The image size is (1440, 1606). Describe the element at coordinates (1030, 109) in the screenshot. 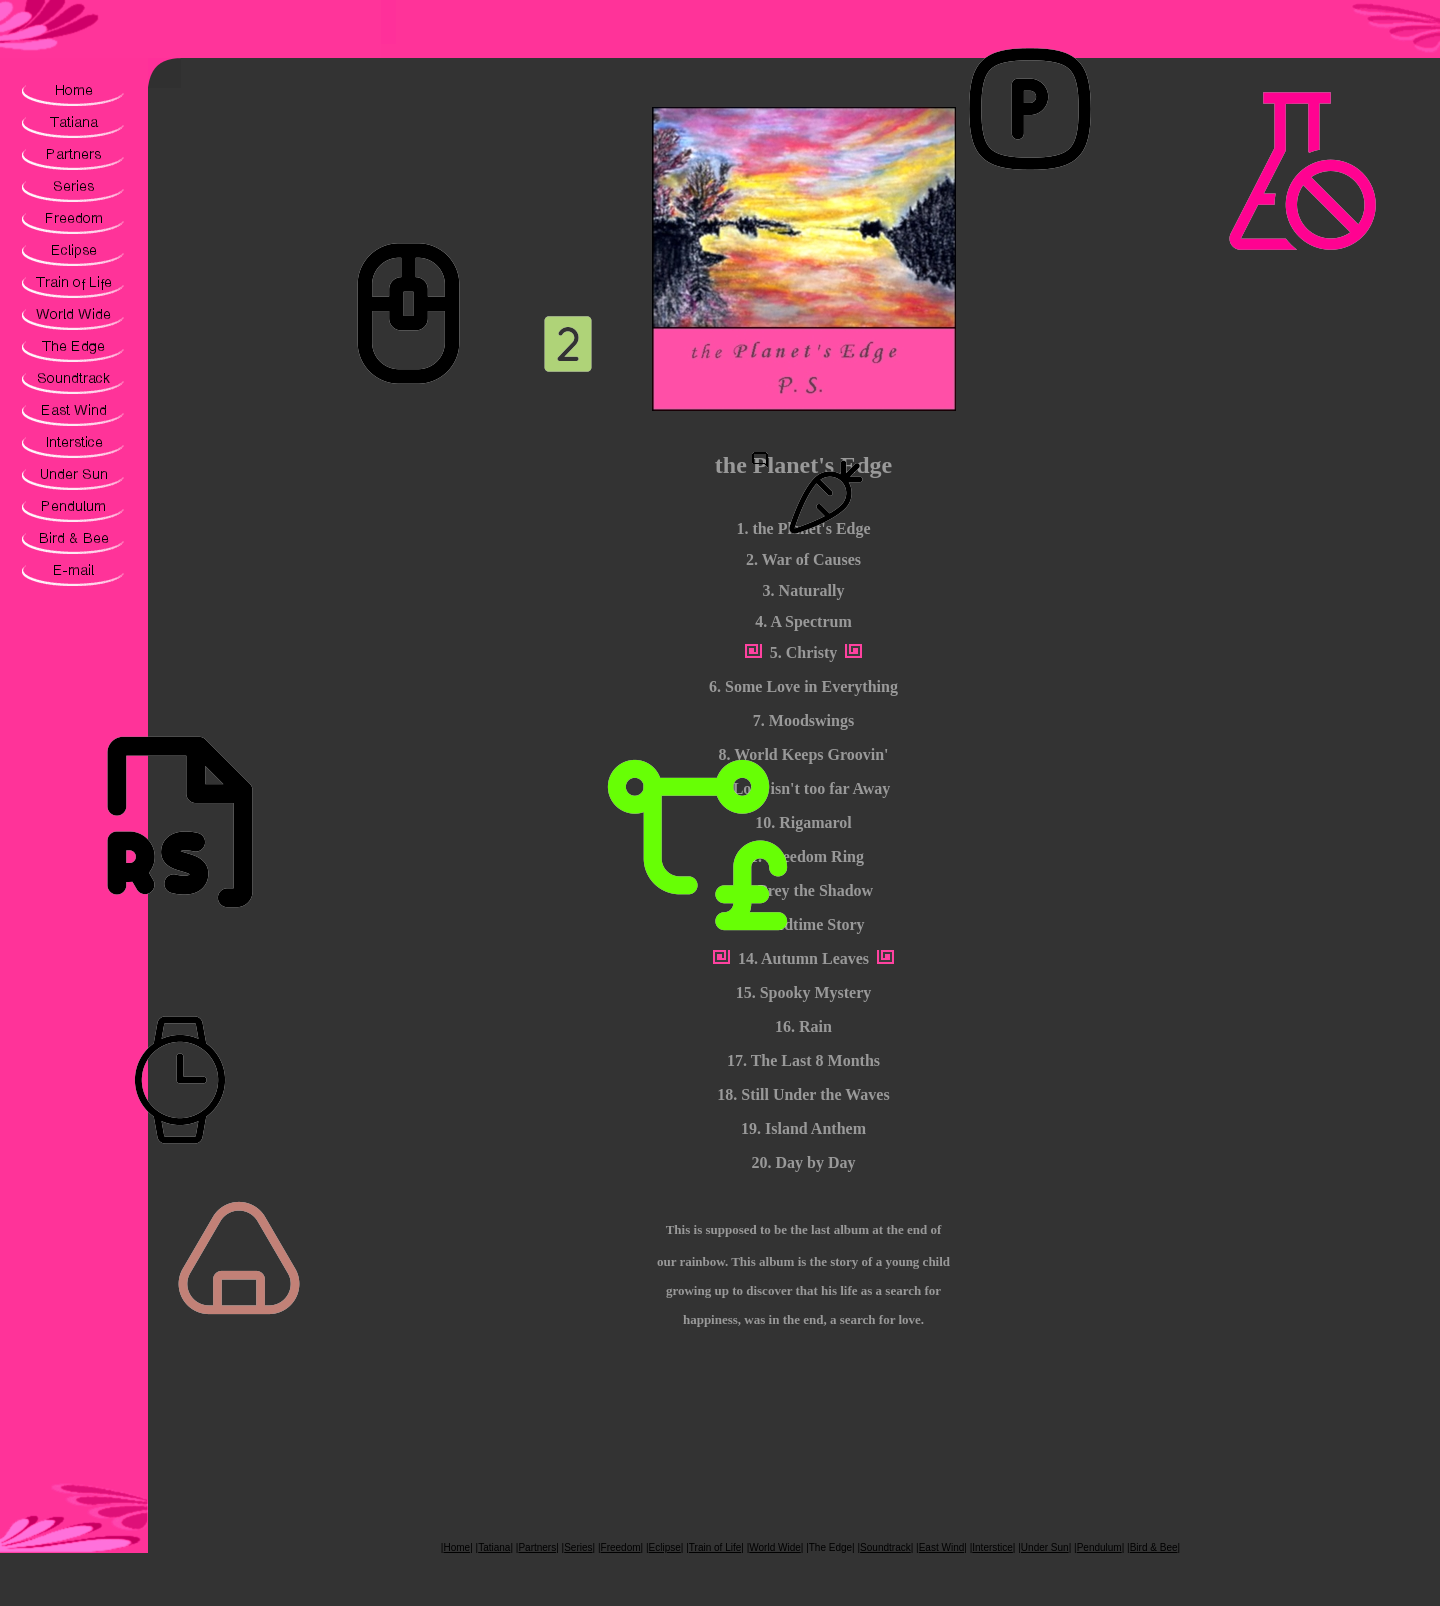

I see `indicates parking availability or location` at that location.